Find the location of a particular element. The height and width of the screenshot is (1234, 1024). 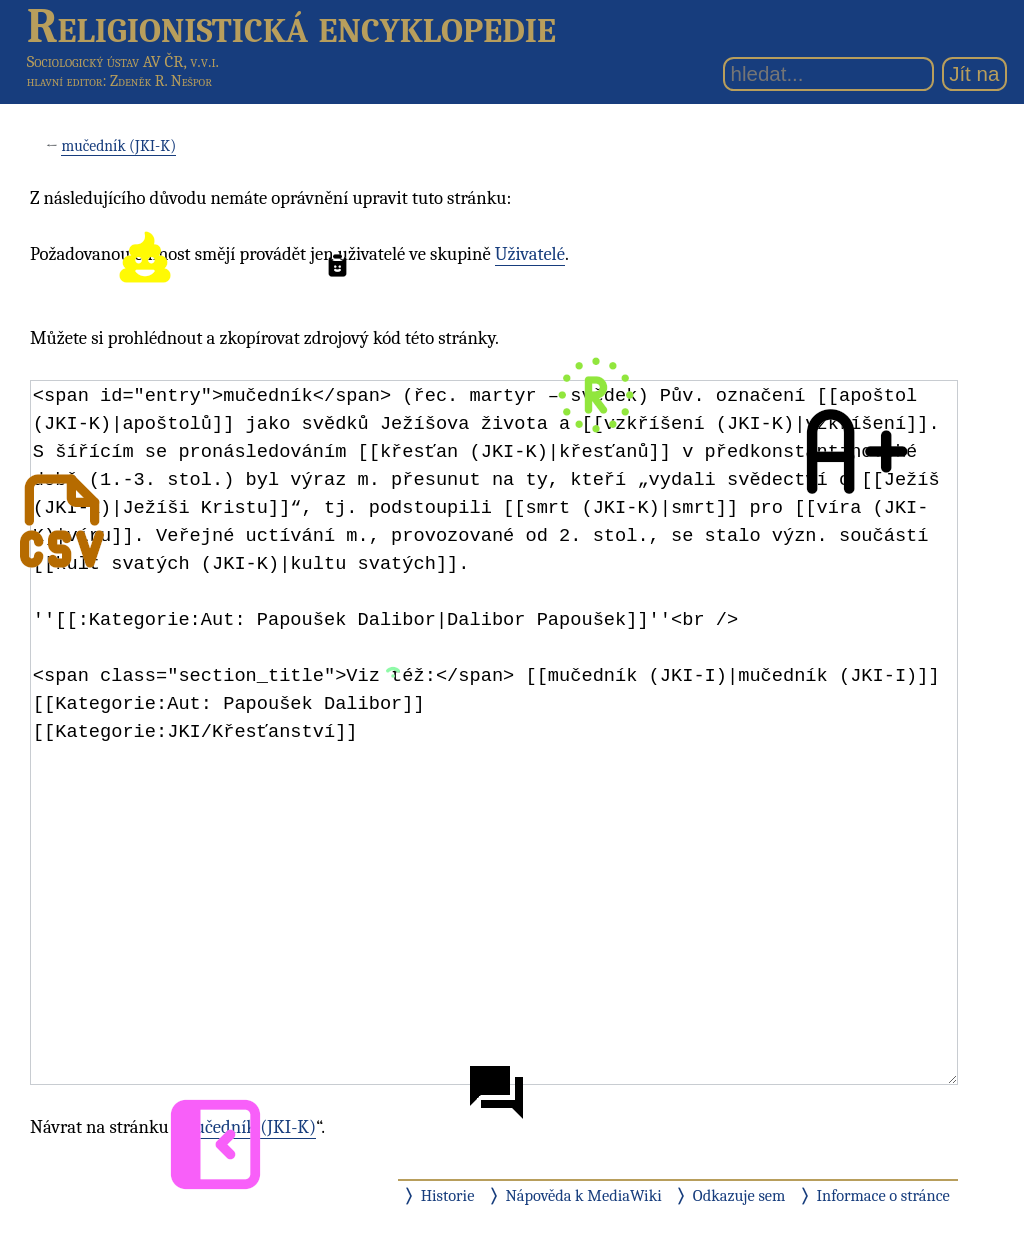

collapse the left sidebar panel is located at coordinates (215, 1144).